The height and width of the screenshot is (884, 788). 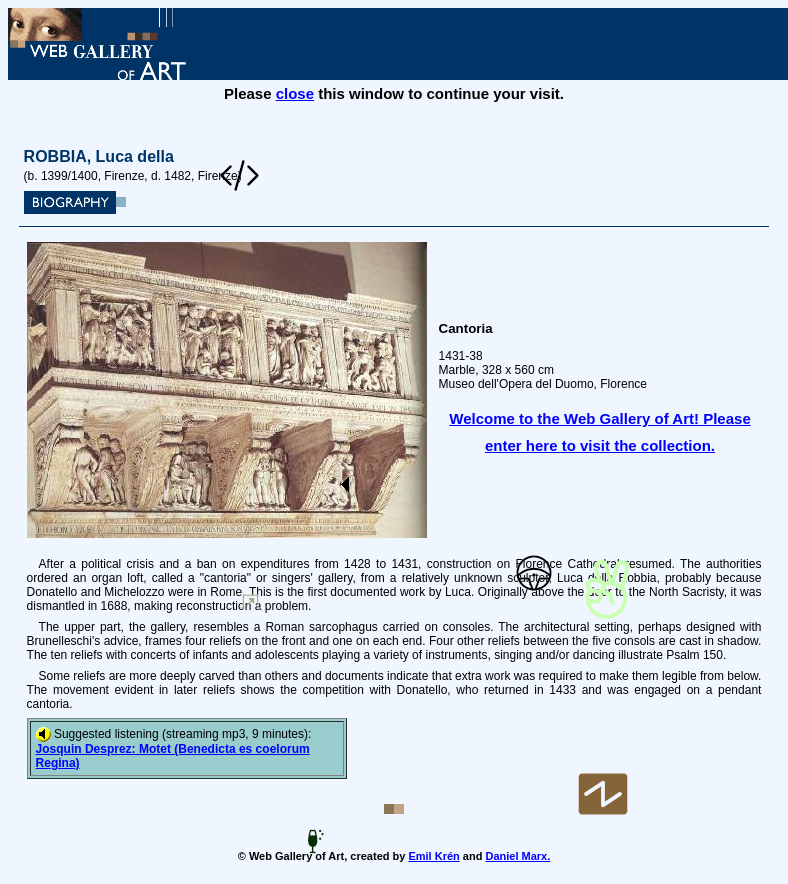 What do you see at coordinates (250, 601) in the screenshot?
I see `open link in a new tab` at bounding box center [250, 601].